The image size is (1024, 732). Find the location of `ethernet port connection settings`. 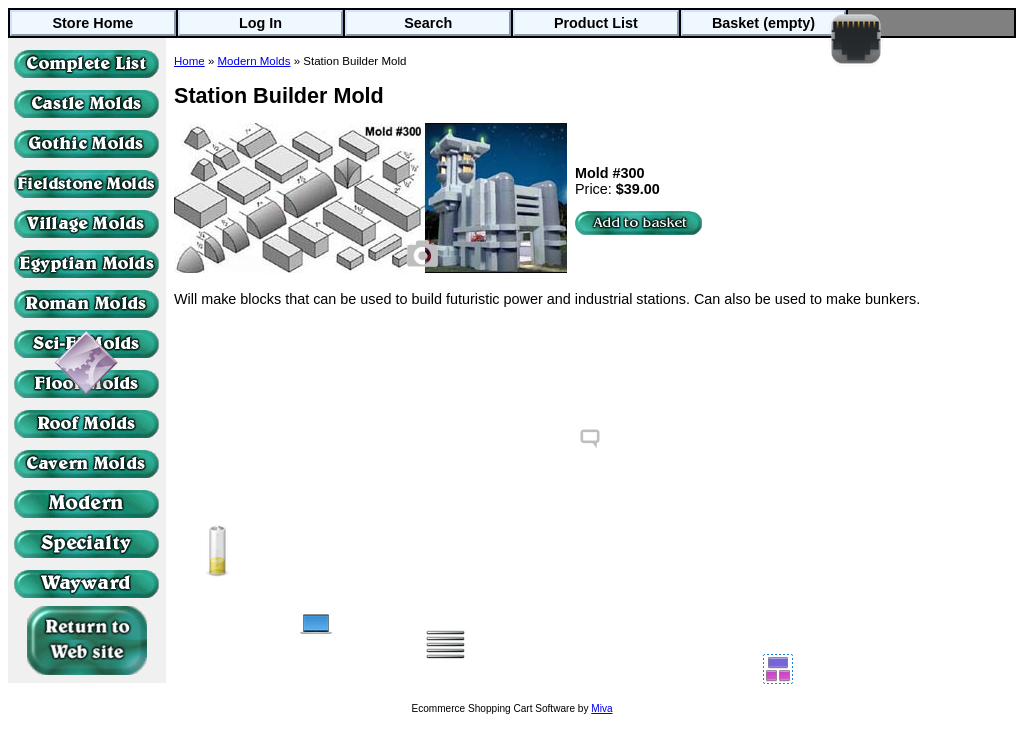

ethernet port connection settings is located at coordinates (856, 39).